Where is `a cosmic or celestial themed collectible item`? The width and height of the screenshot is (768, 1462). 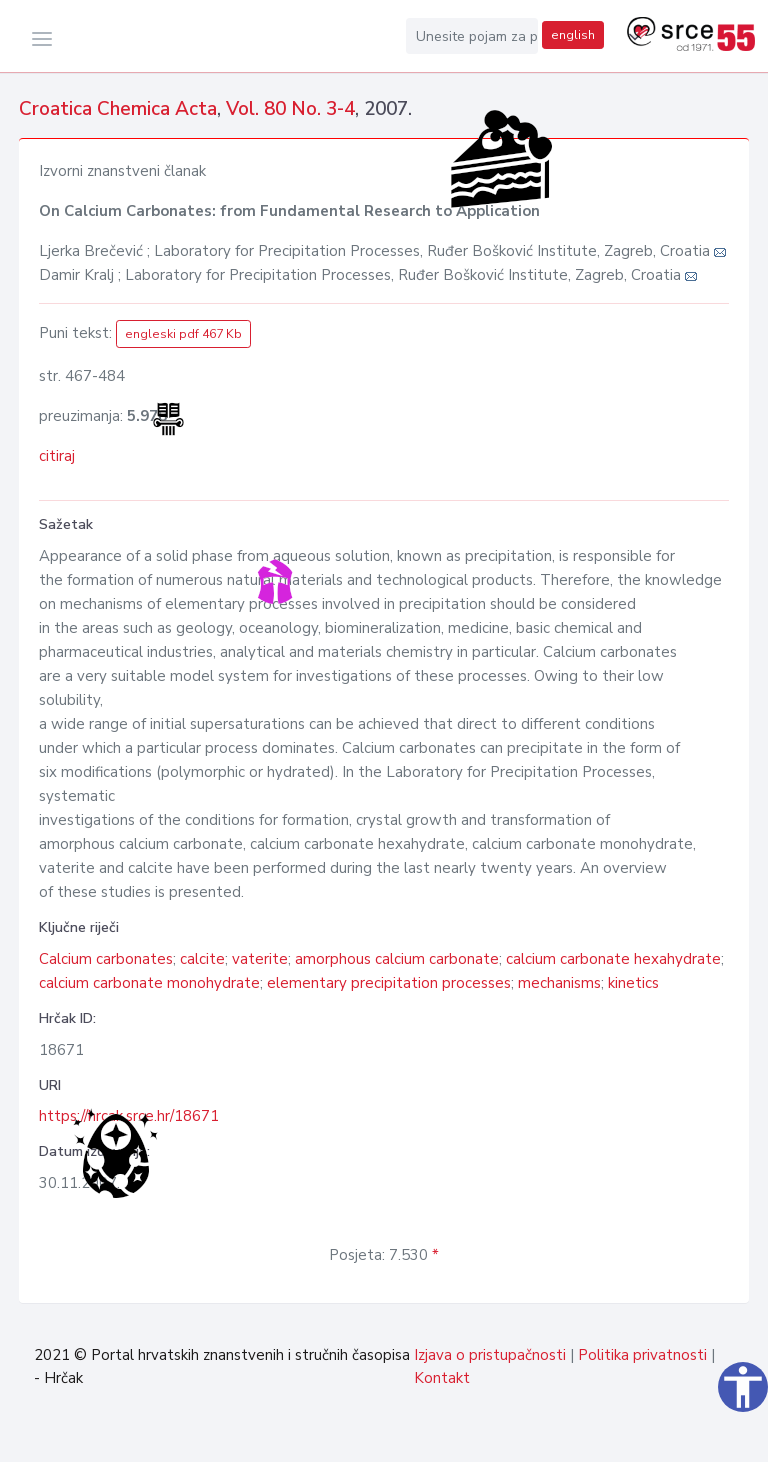
a cosmic or celestial themed collectible item is located at coordinates (116, 1153).